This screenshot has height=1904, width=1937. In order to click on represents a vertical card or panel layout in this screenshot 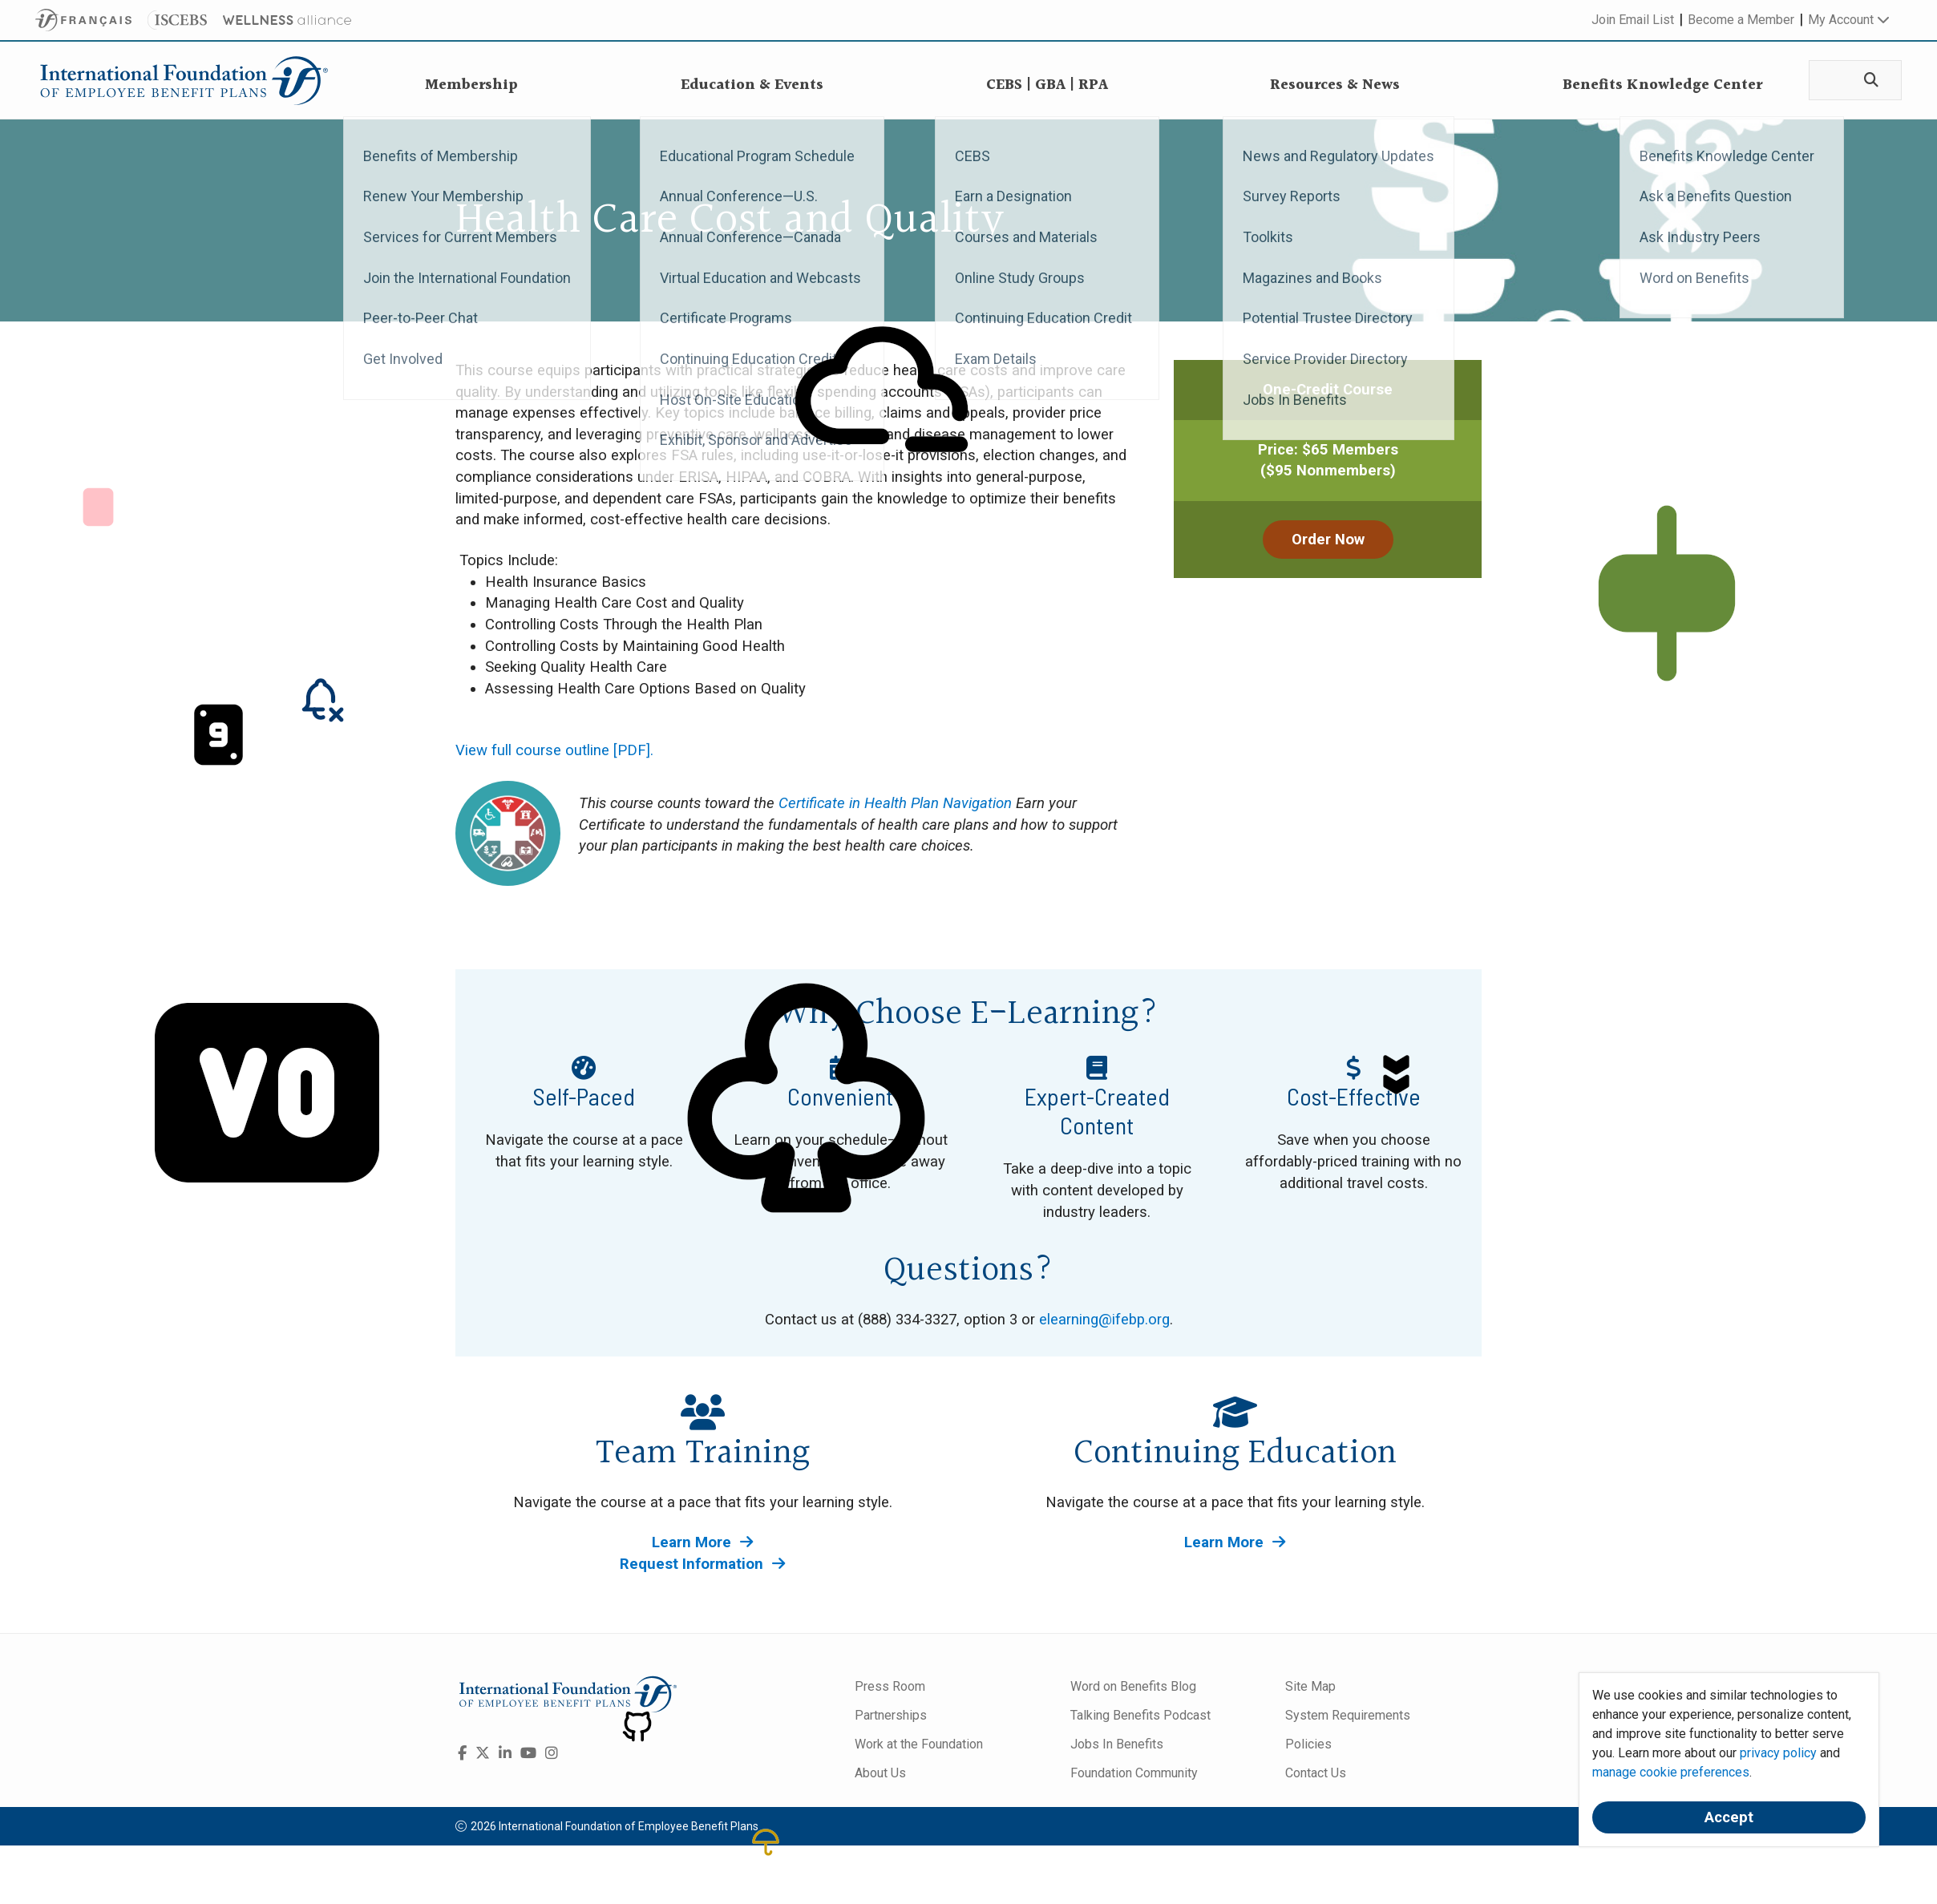, I will do `click(98, 507)`.